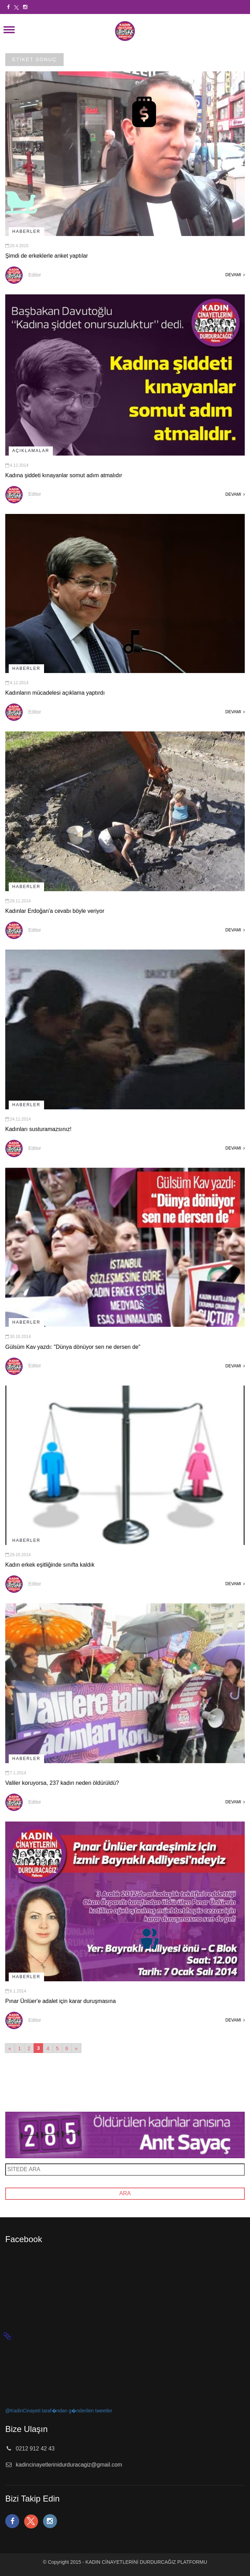  I want to click on remove a layer from the stack, so click(149, 1301).